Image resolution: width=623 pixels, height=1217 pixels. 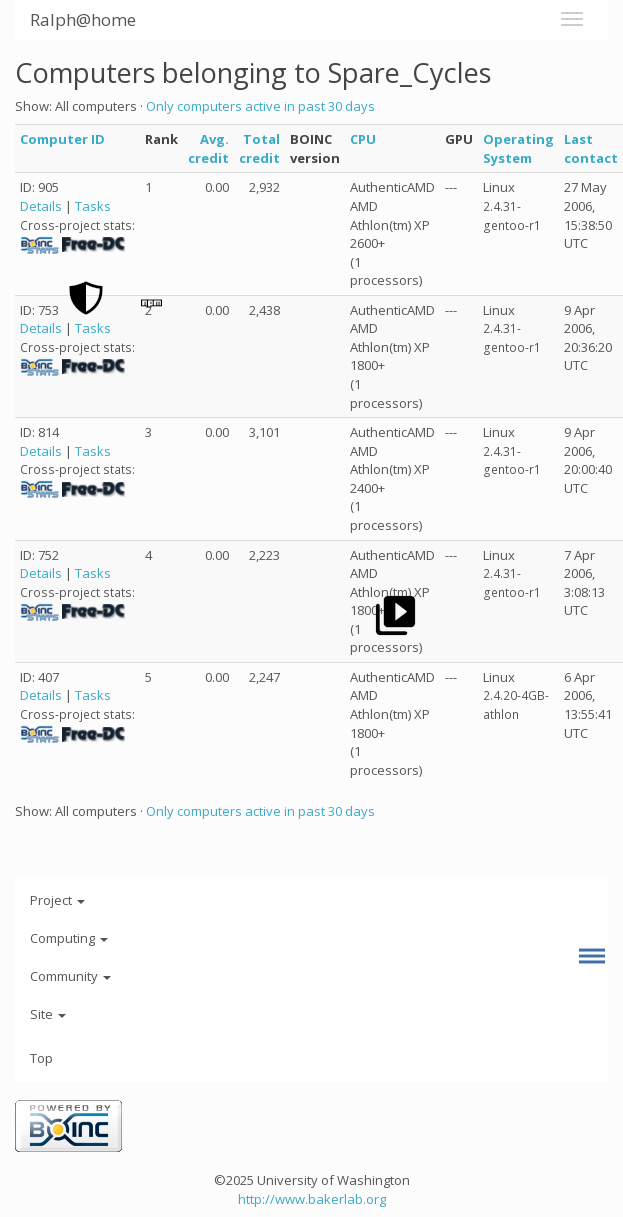 What do you see at coordinates (151, 303) in the screenshot?
I see `npm package manager logo` at bounding box center [151, 303].